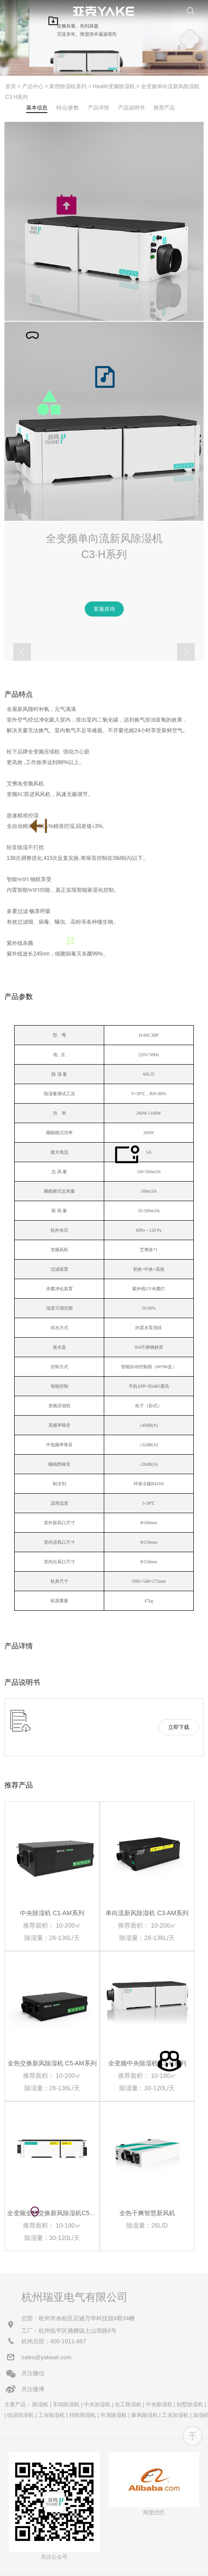 This screenshot has height=2576, width=208. Describe the element at coordinates (126, 1155) in the screenshot. I see `access phone camera or video recording` at that location.